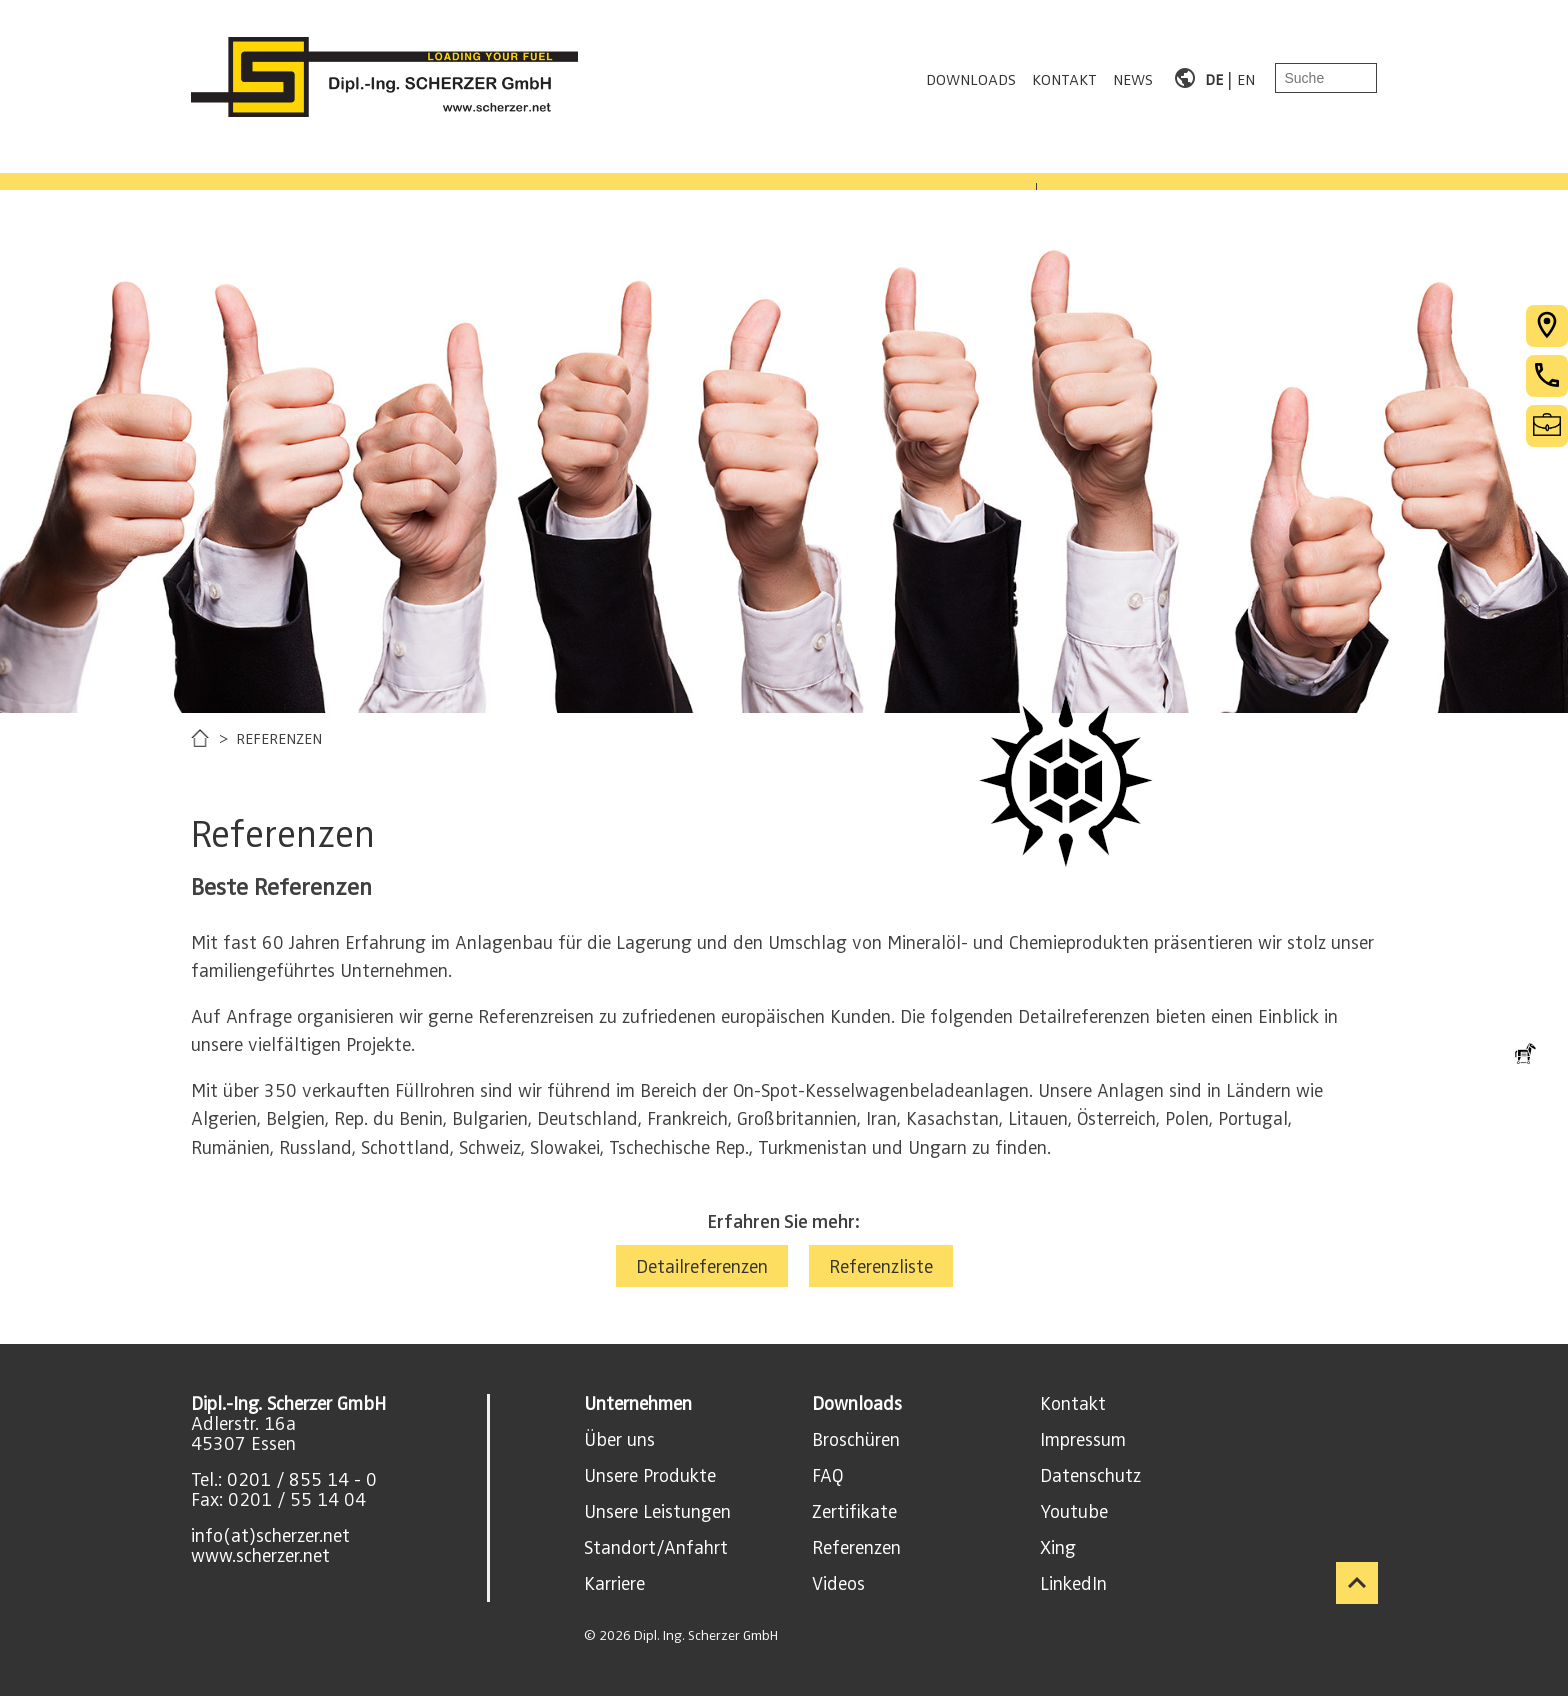  Describe the element at coordinates (1065, 780) in the screenshot. I see `indicates a rare or legendary item` at that location.